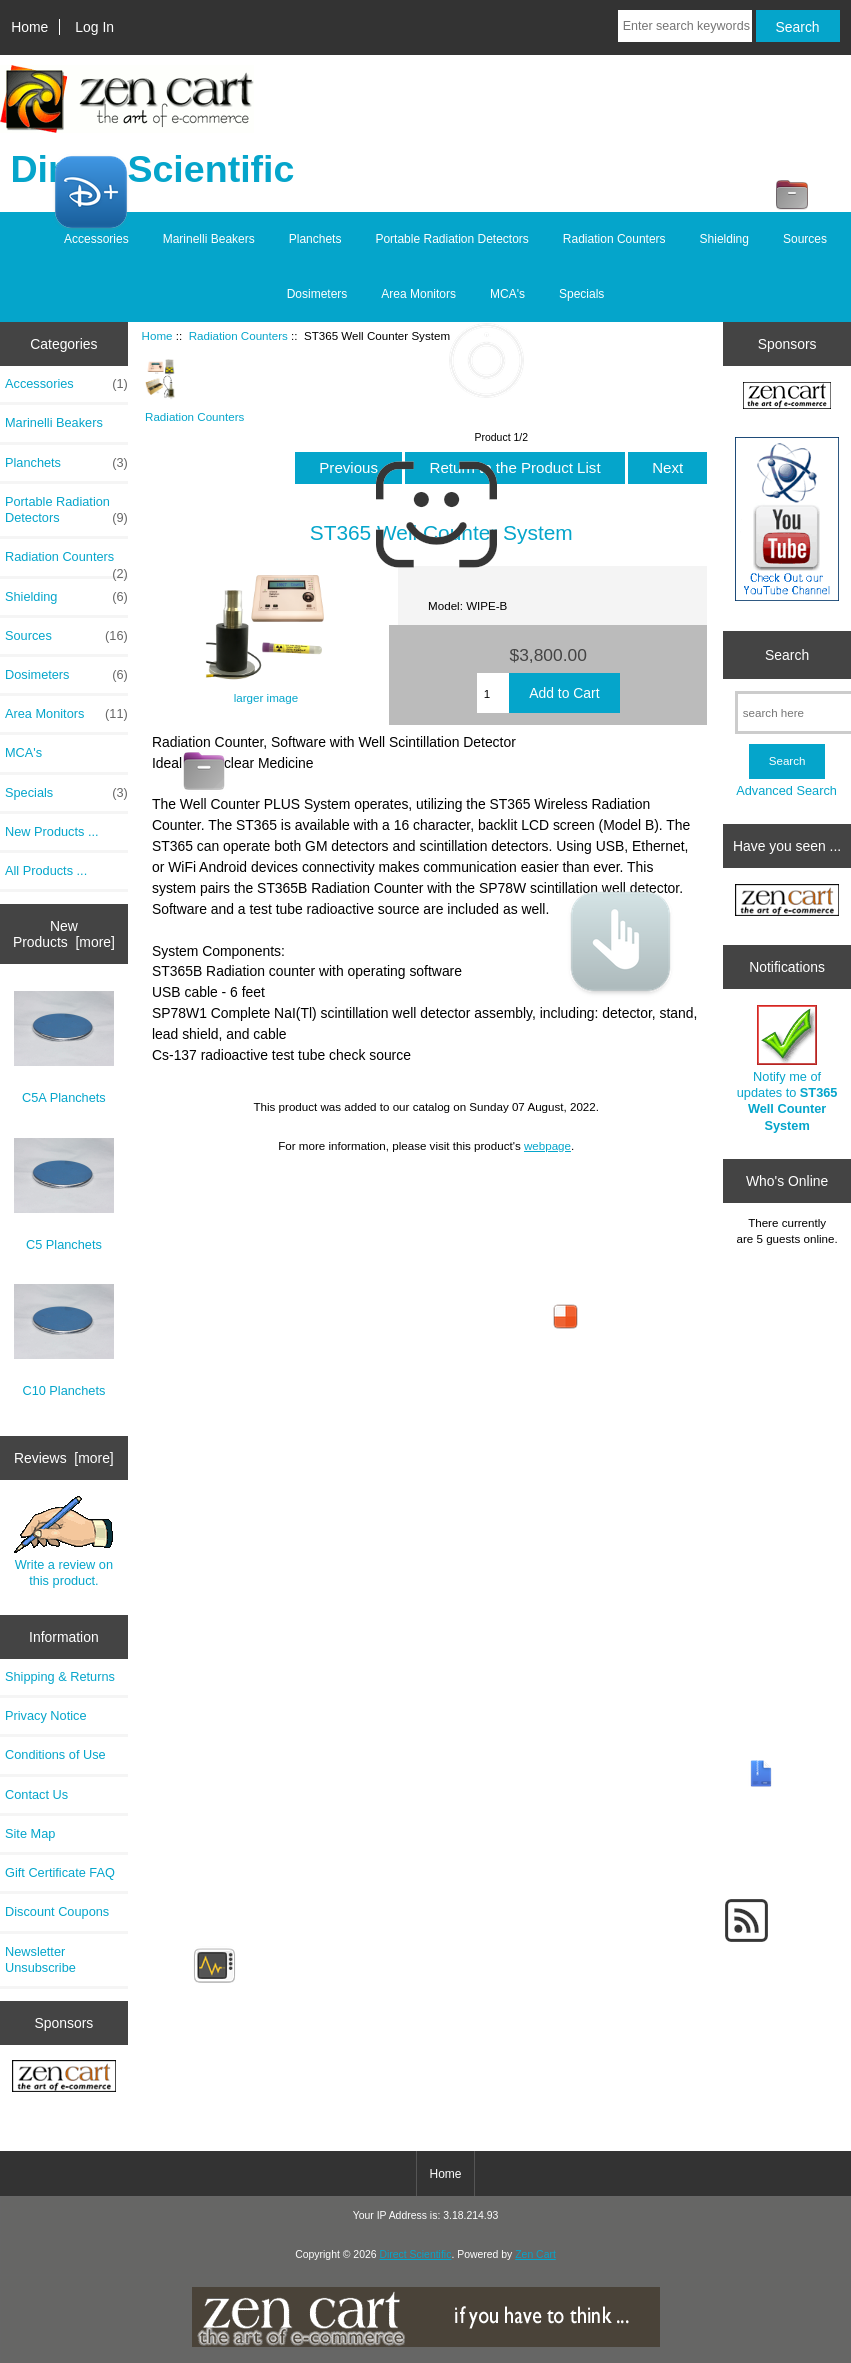 The width and height of the screenshot is (851, 2363). What do you see at coordinates (214, 1965) in the screenshot?
I see `open htop system monitor application` at bounding box center [214, 1965].